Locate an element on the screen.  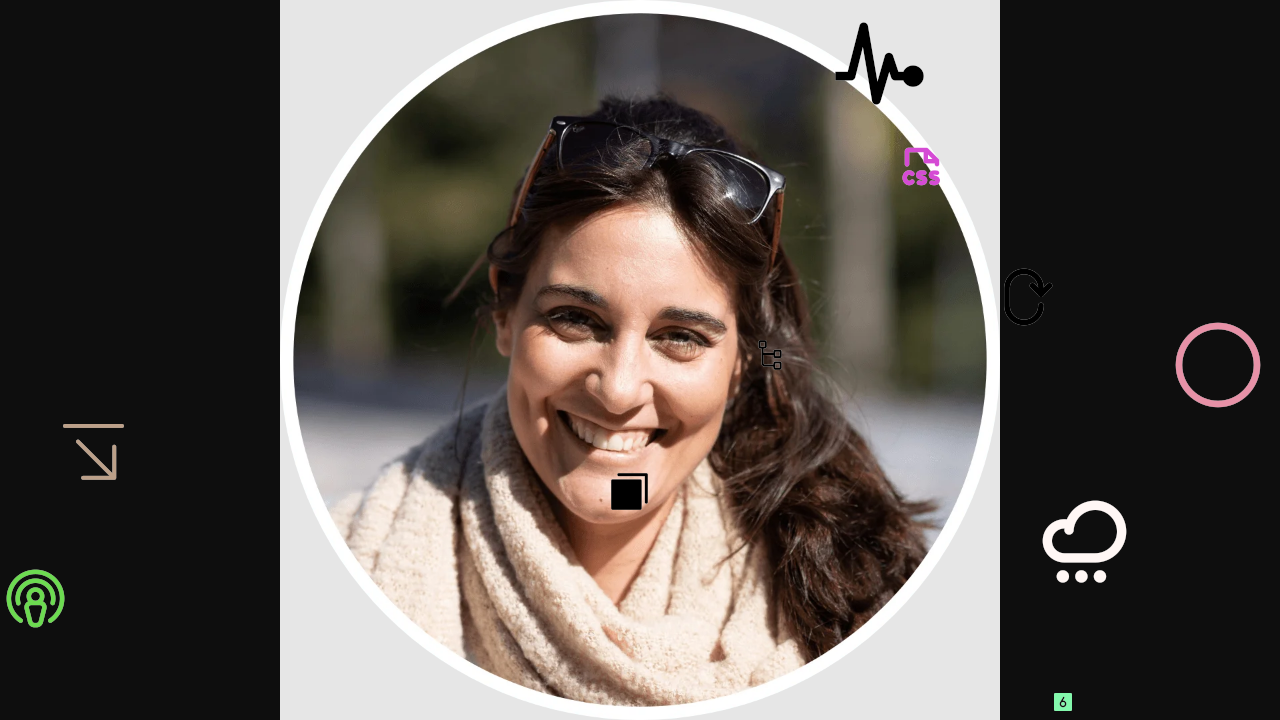
unselected radio button option is located at coordinates (1218, 365).